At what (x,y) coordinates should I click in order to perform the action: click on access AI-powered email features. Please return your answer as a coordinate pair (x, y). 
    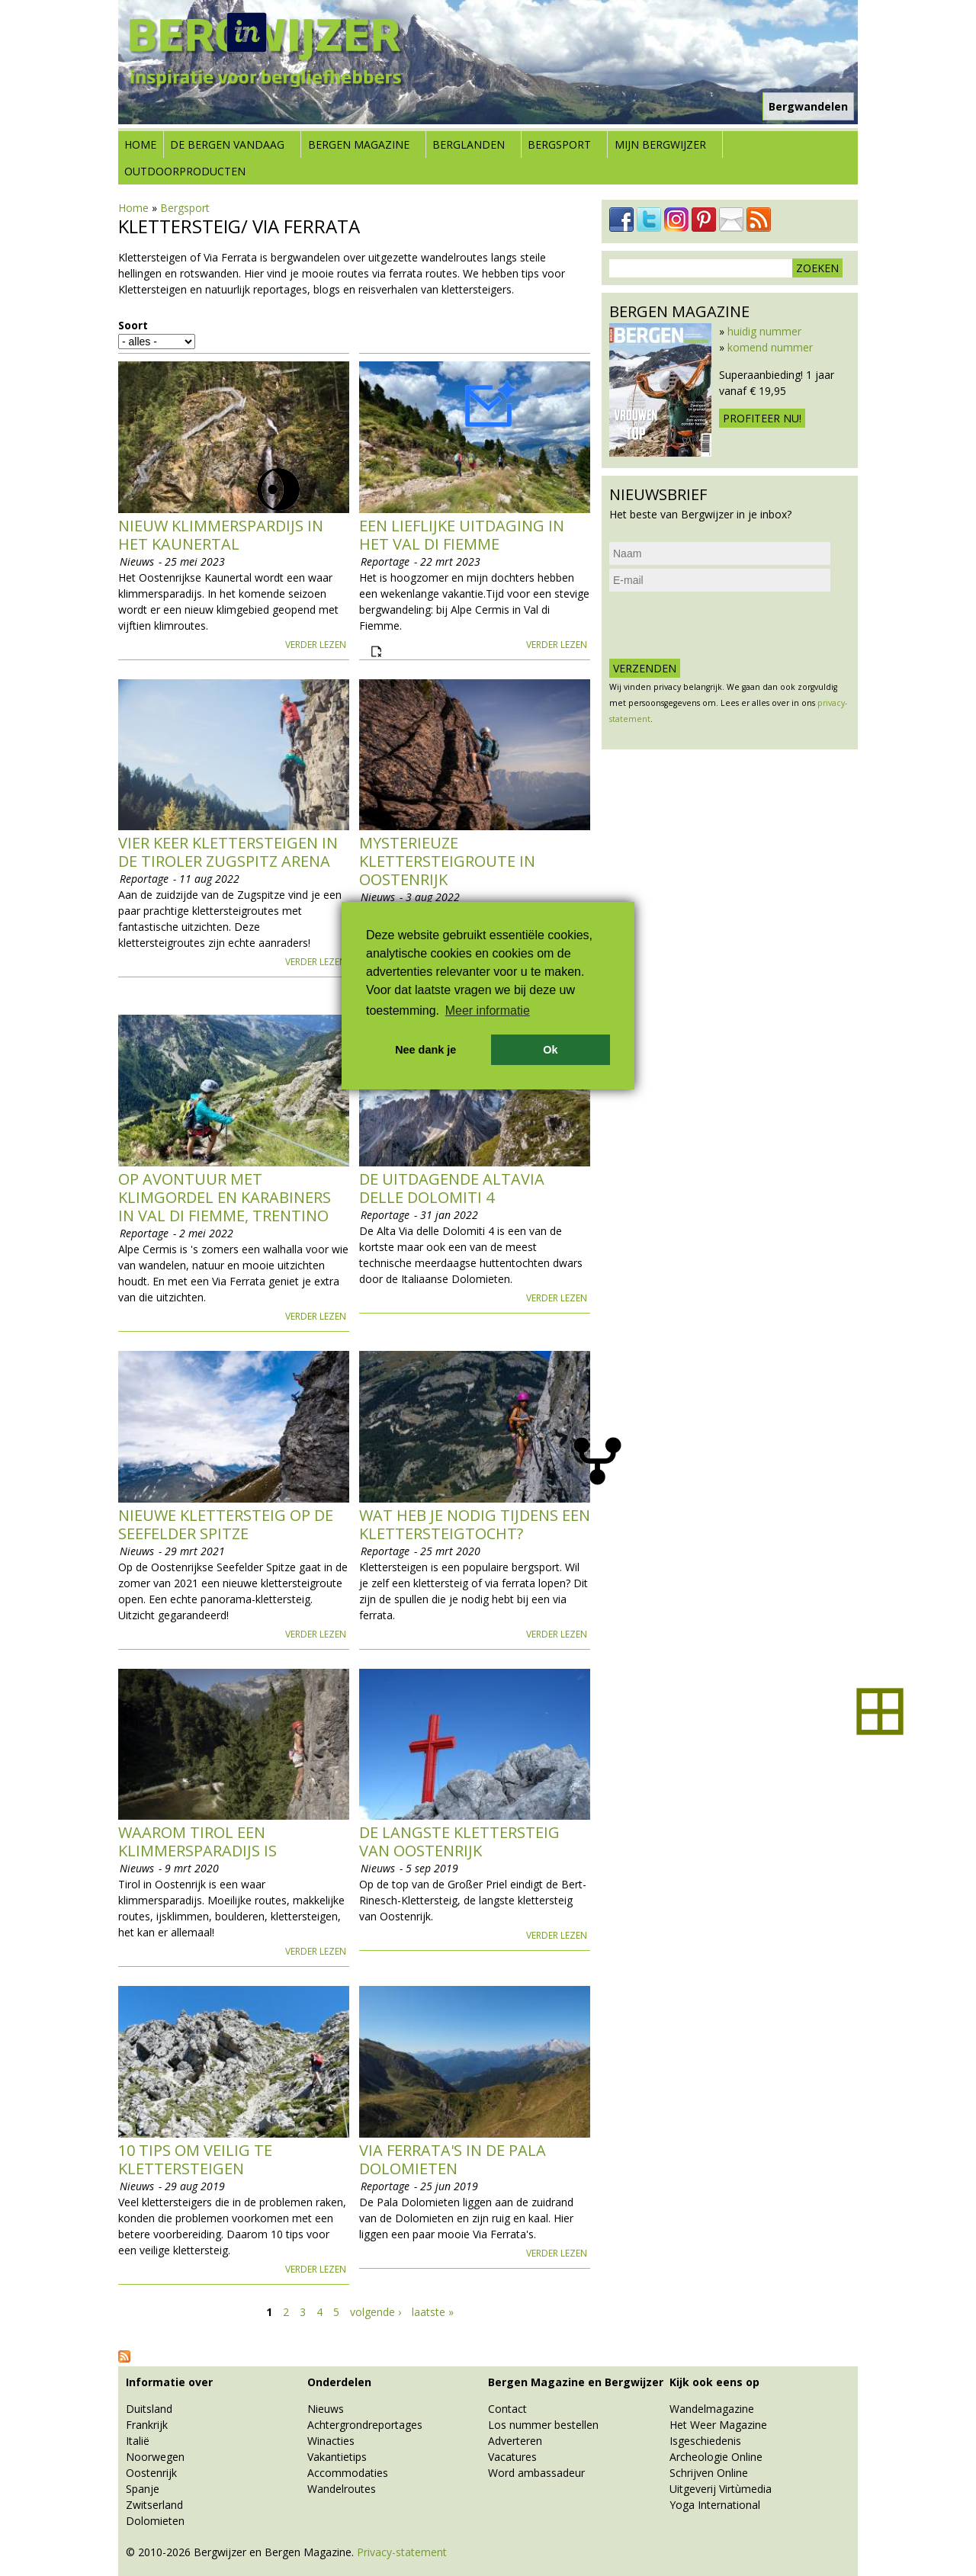
    Looking at the image, I should click on (488, 406).